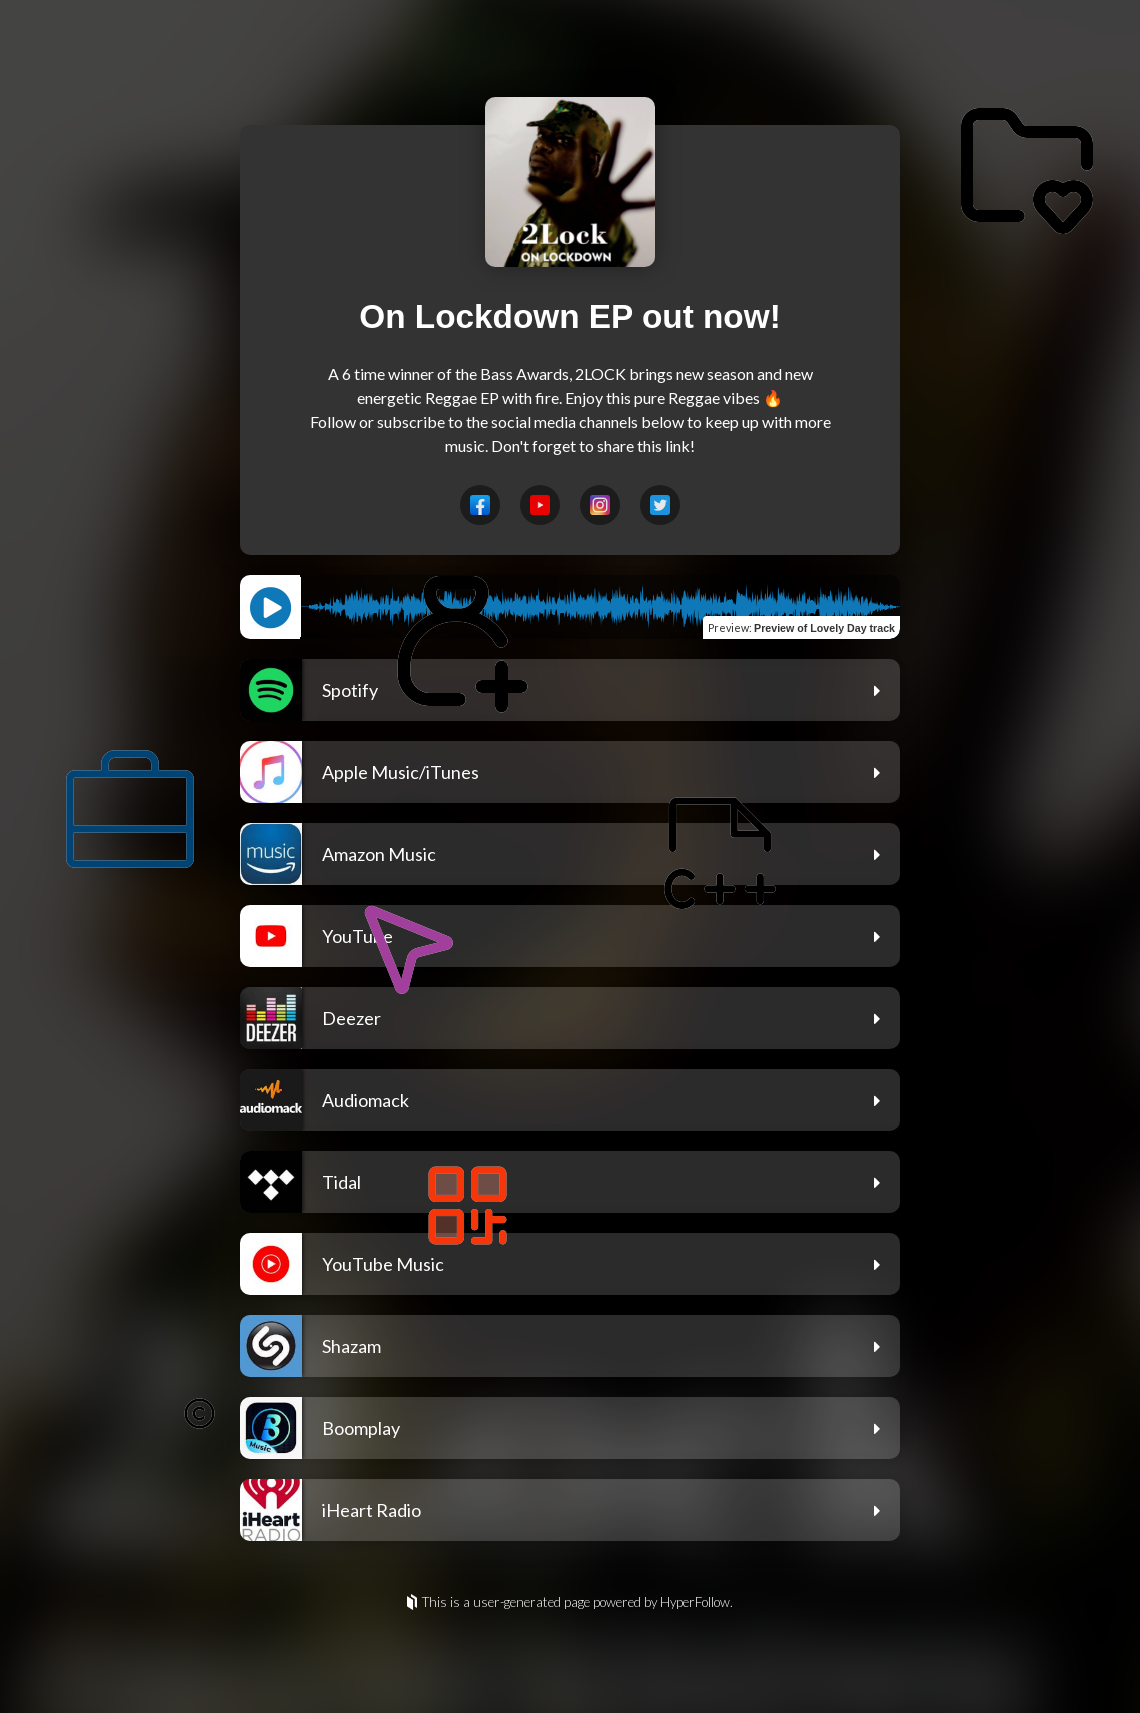 Image resolution: width=1140 pixels, height=1713 pixels. What do you see at coordinates (406, 947) in the screenshot?
I see `cursor or pointer indicator` at bounding box center [406, 947].